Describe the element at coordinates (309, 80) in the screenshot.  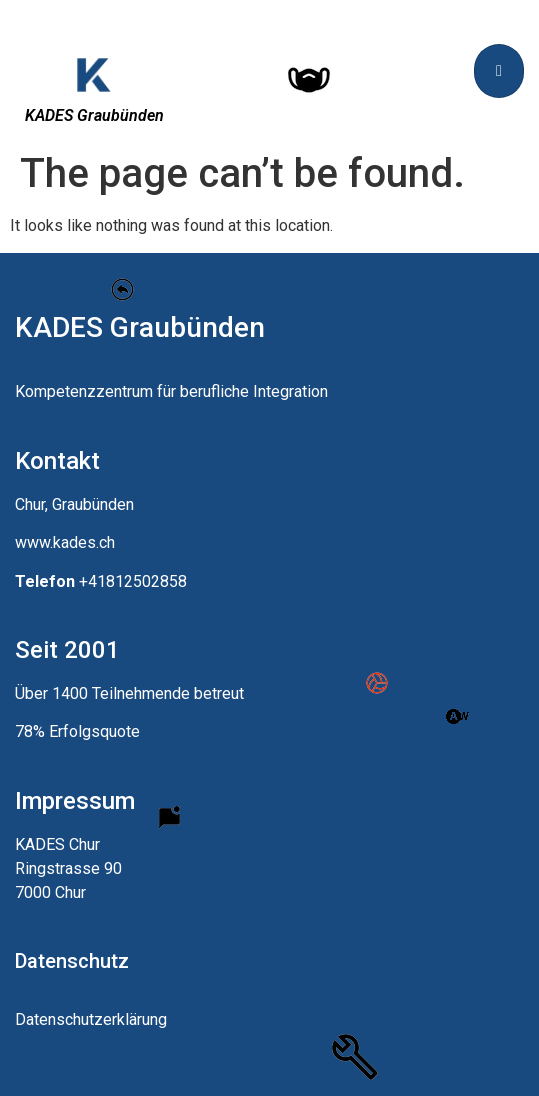
I see `indicates mask required or health safety guidelines` at that location.